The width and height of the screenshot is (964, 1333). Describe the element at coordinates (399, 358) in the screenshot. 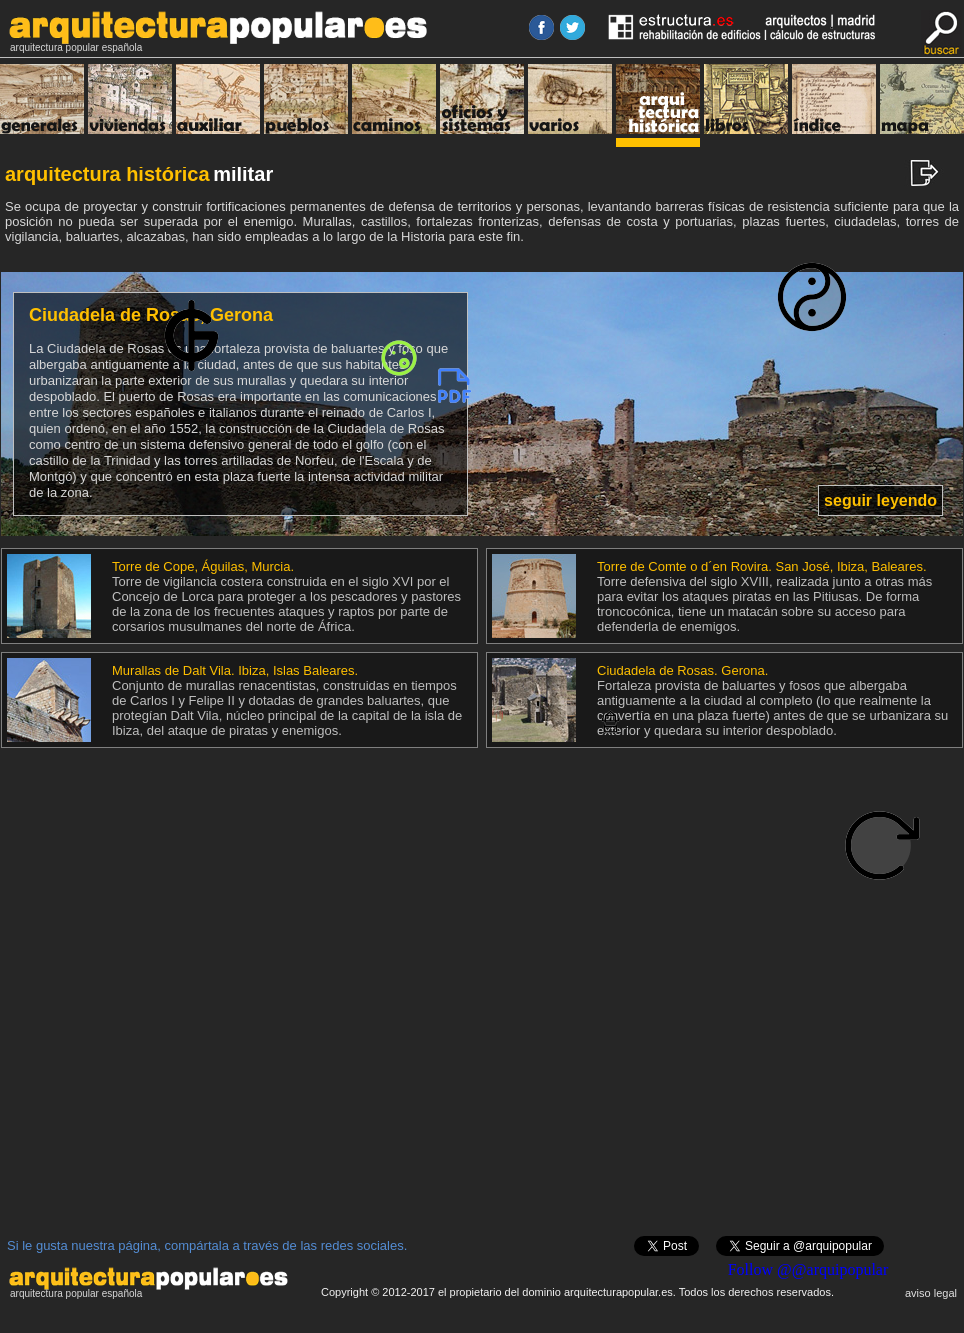

I see `indicates singing or karaoke mode` at that location.